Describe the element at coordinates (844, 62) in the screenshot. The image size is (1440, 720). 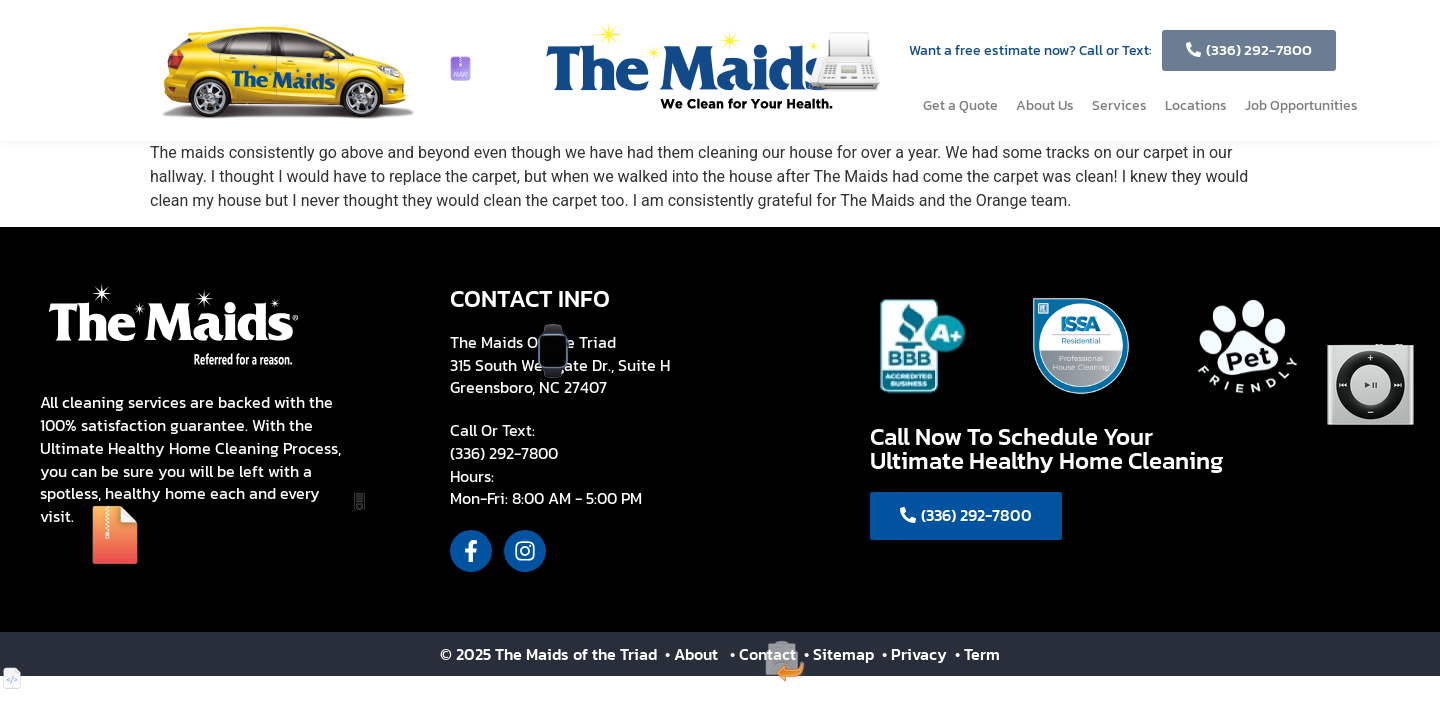
I see `send or receive a fax` at that location.